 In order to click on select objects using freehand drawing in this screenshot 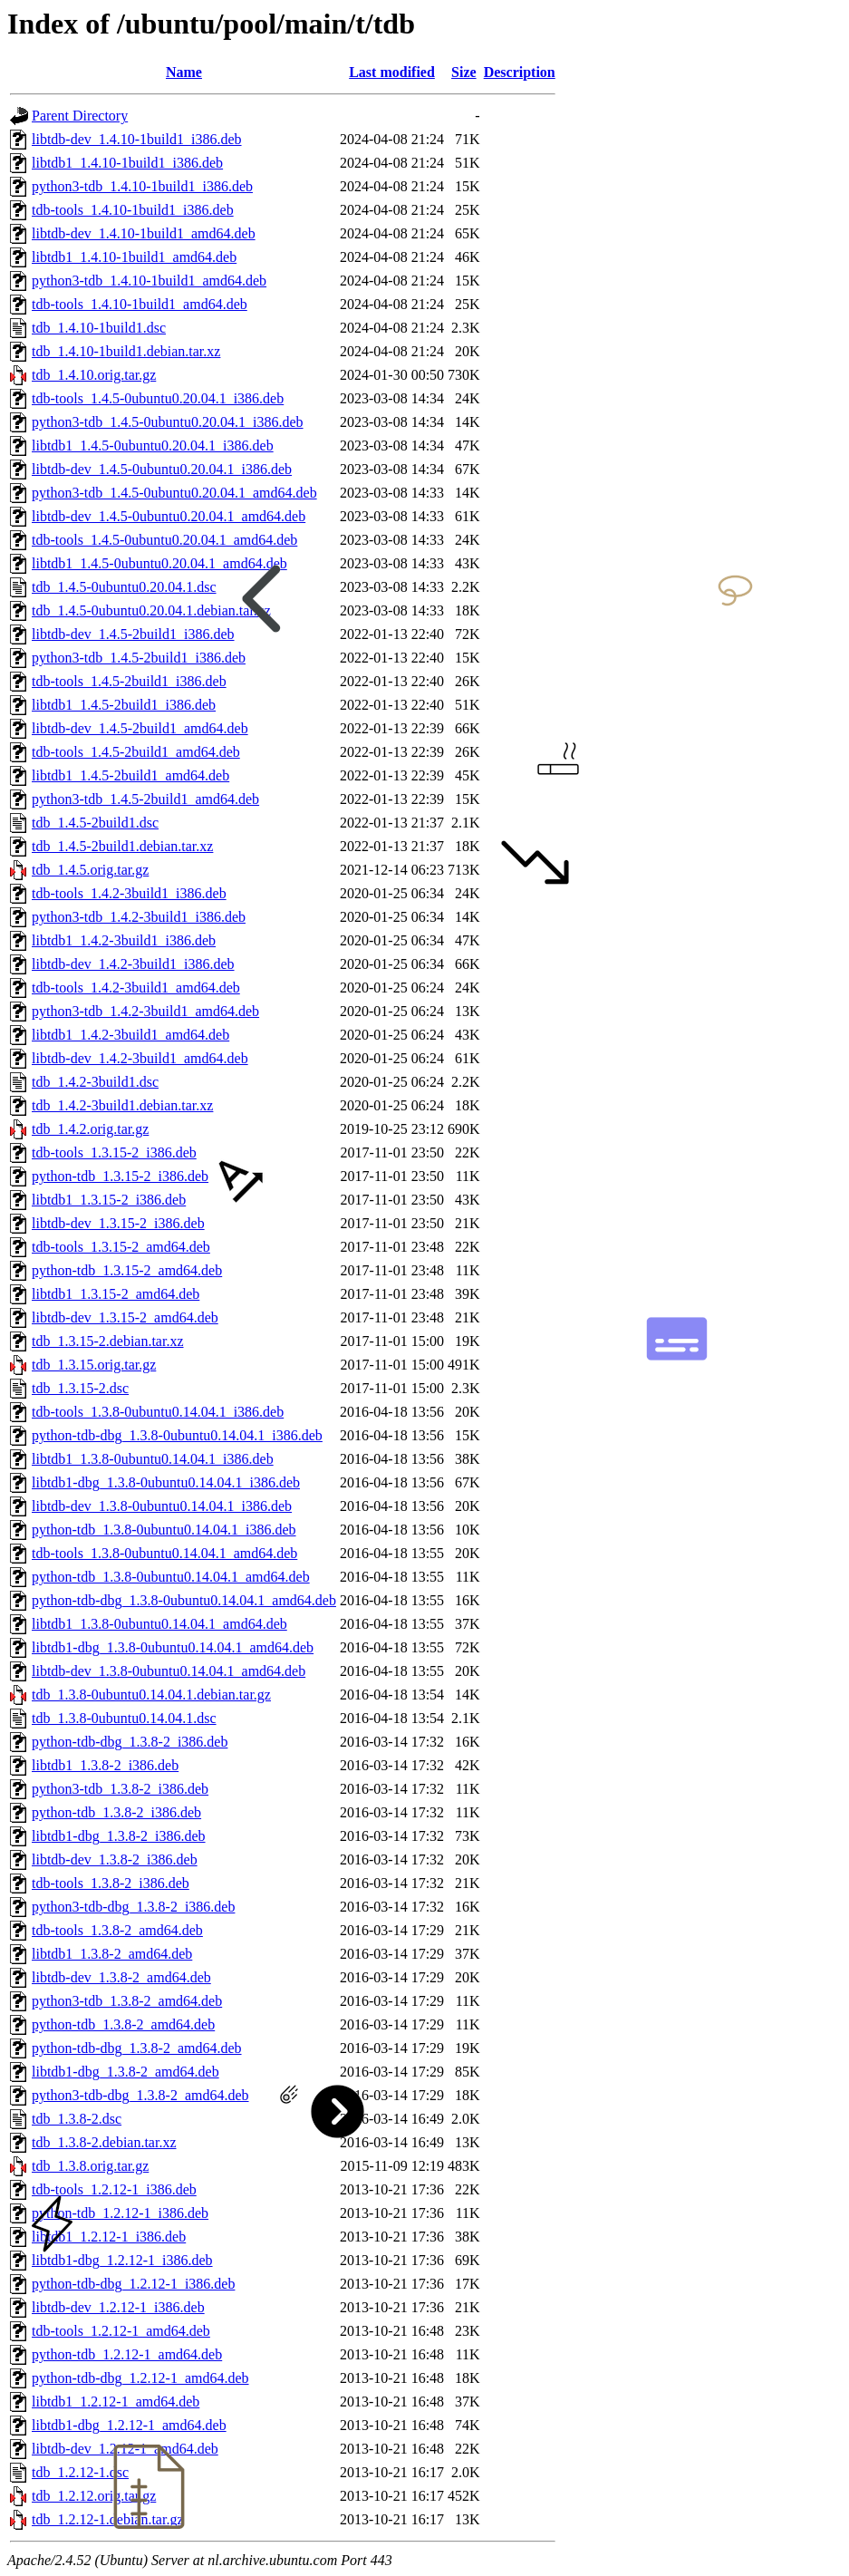, I will do `click(735, 588)`.